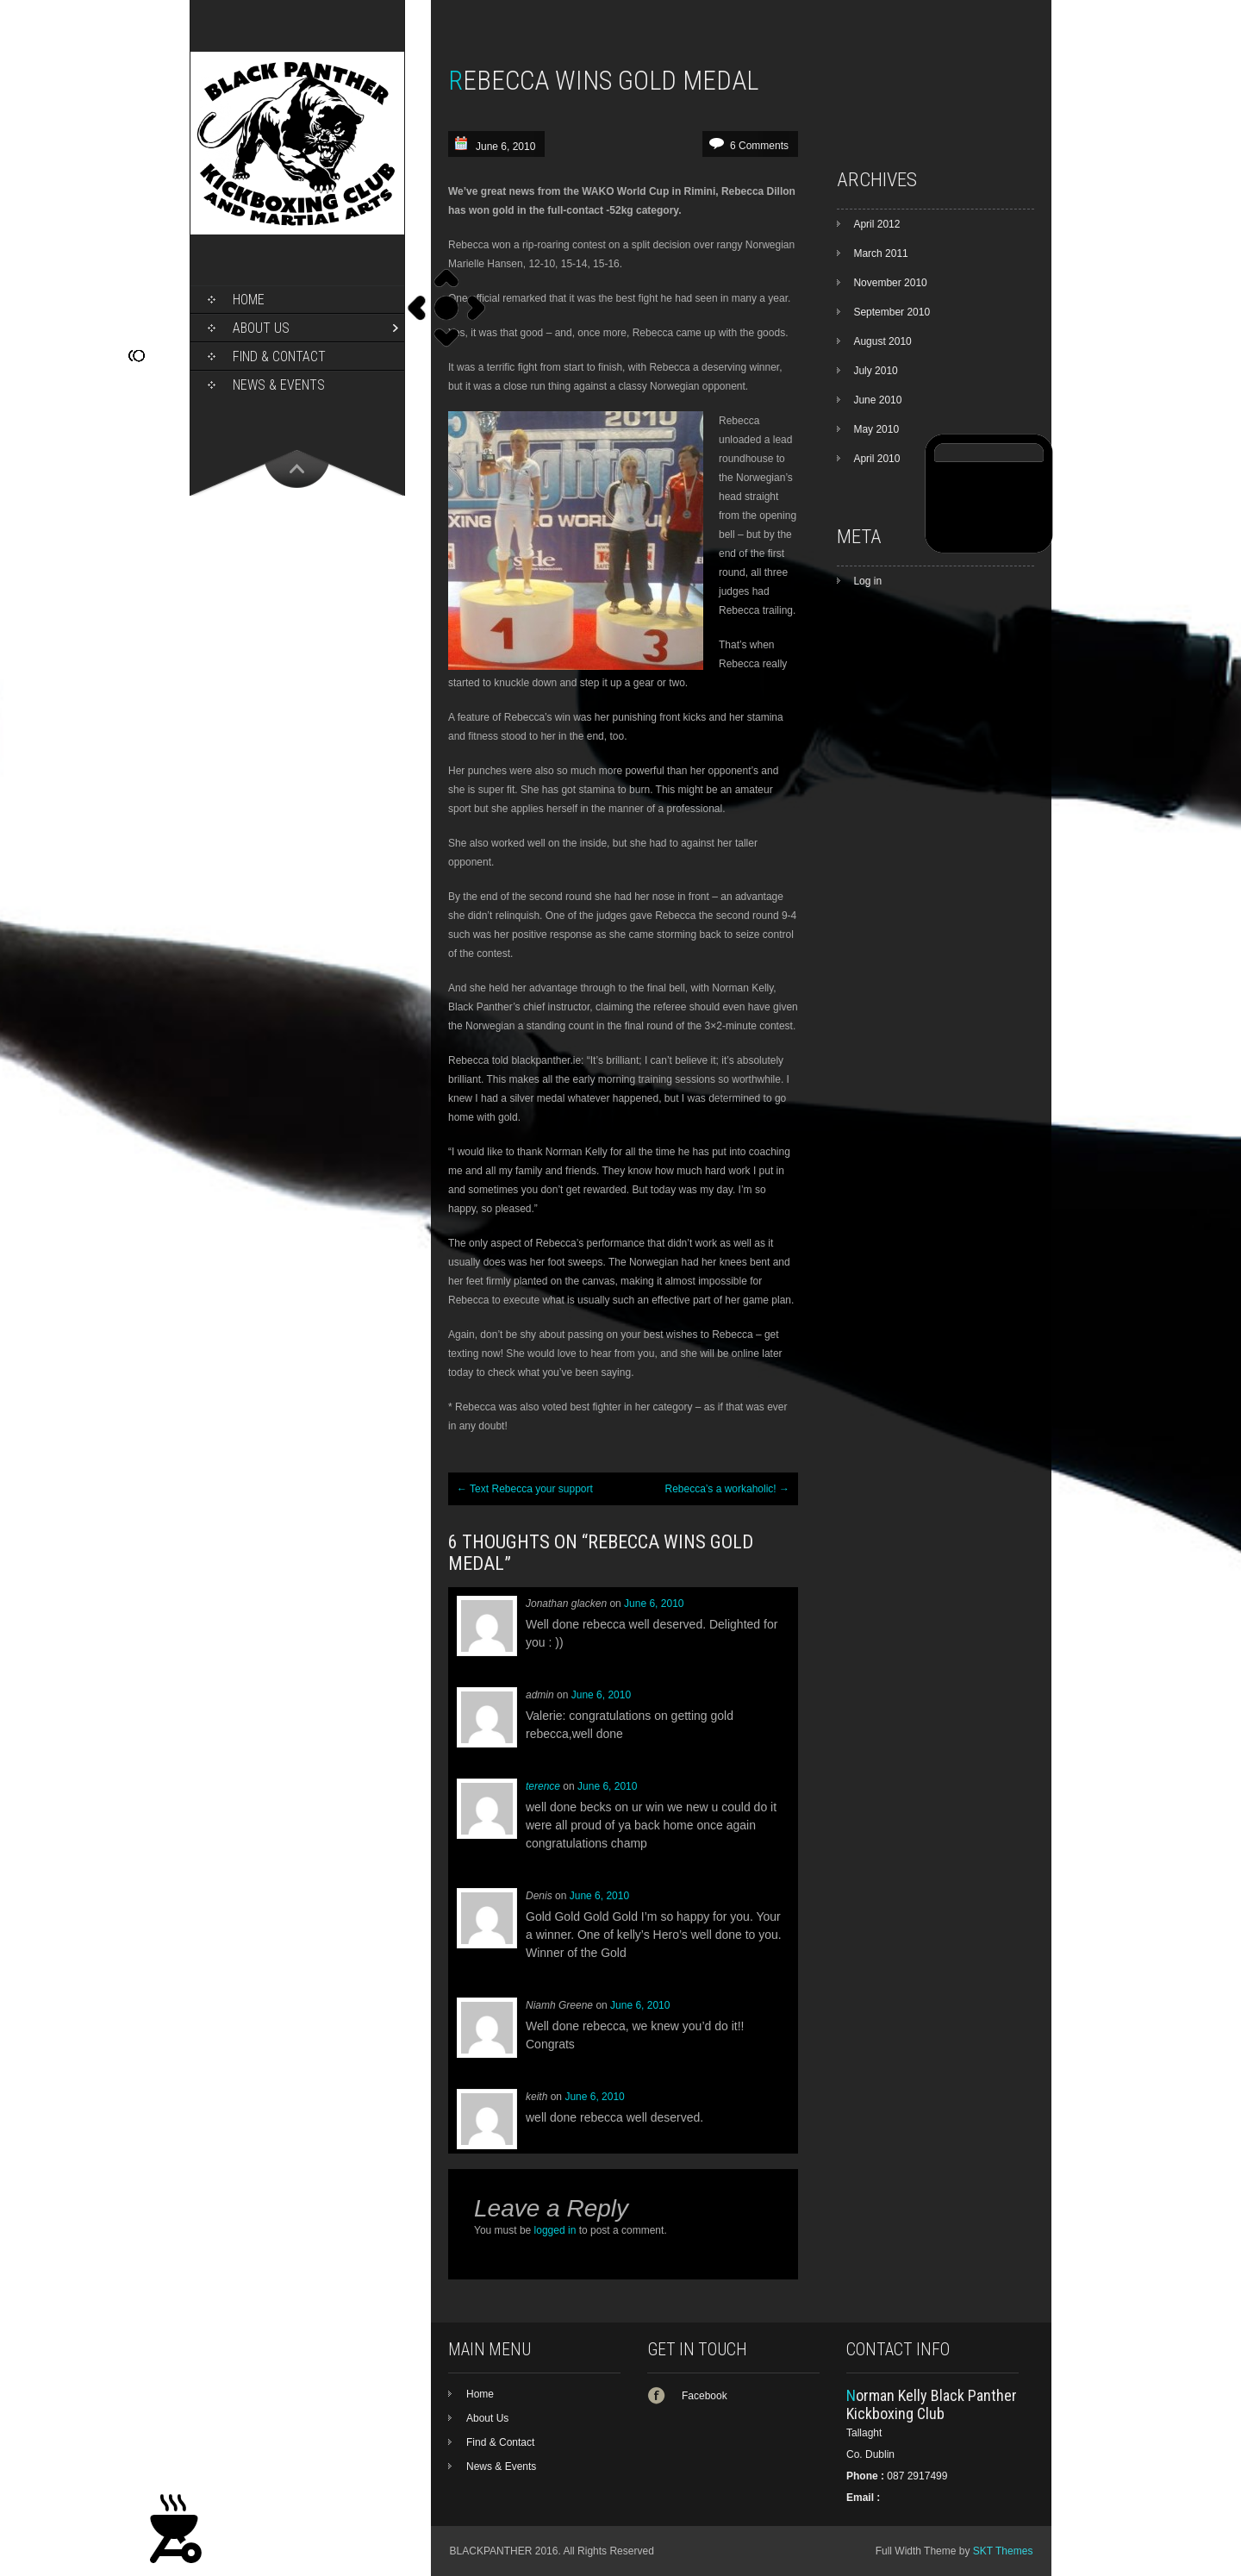  What do you see at coordinates (446, 308) in the screenshot?
I see `pan or move the camera view` at bounding box center [446, 308].